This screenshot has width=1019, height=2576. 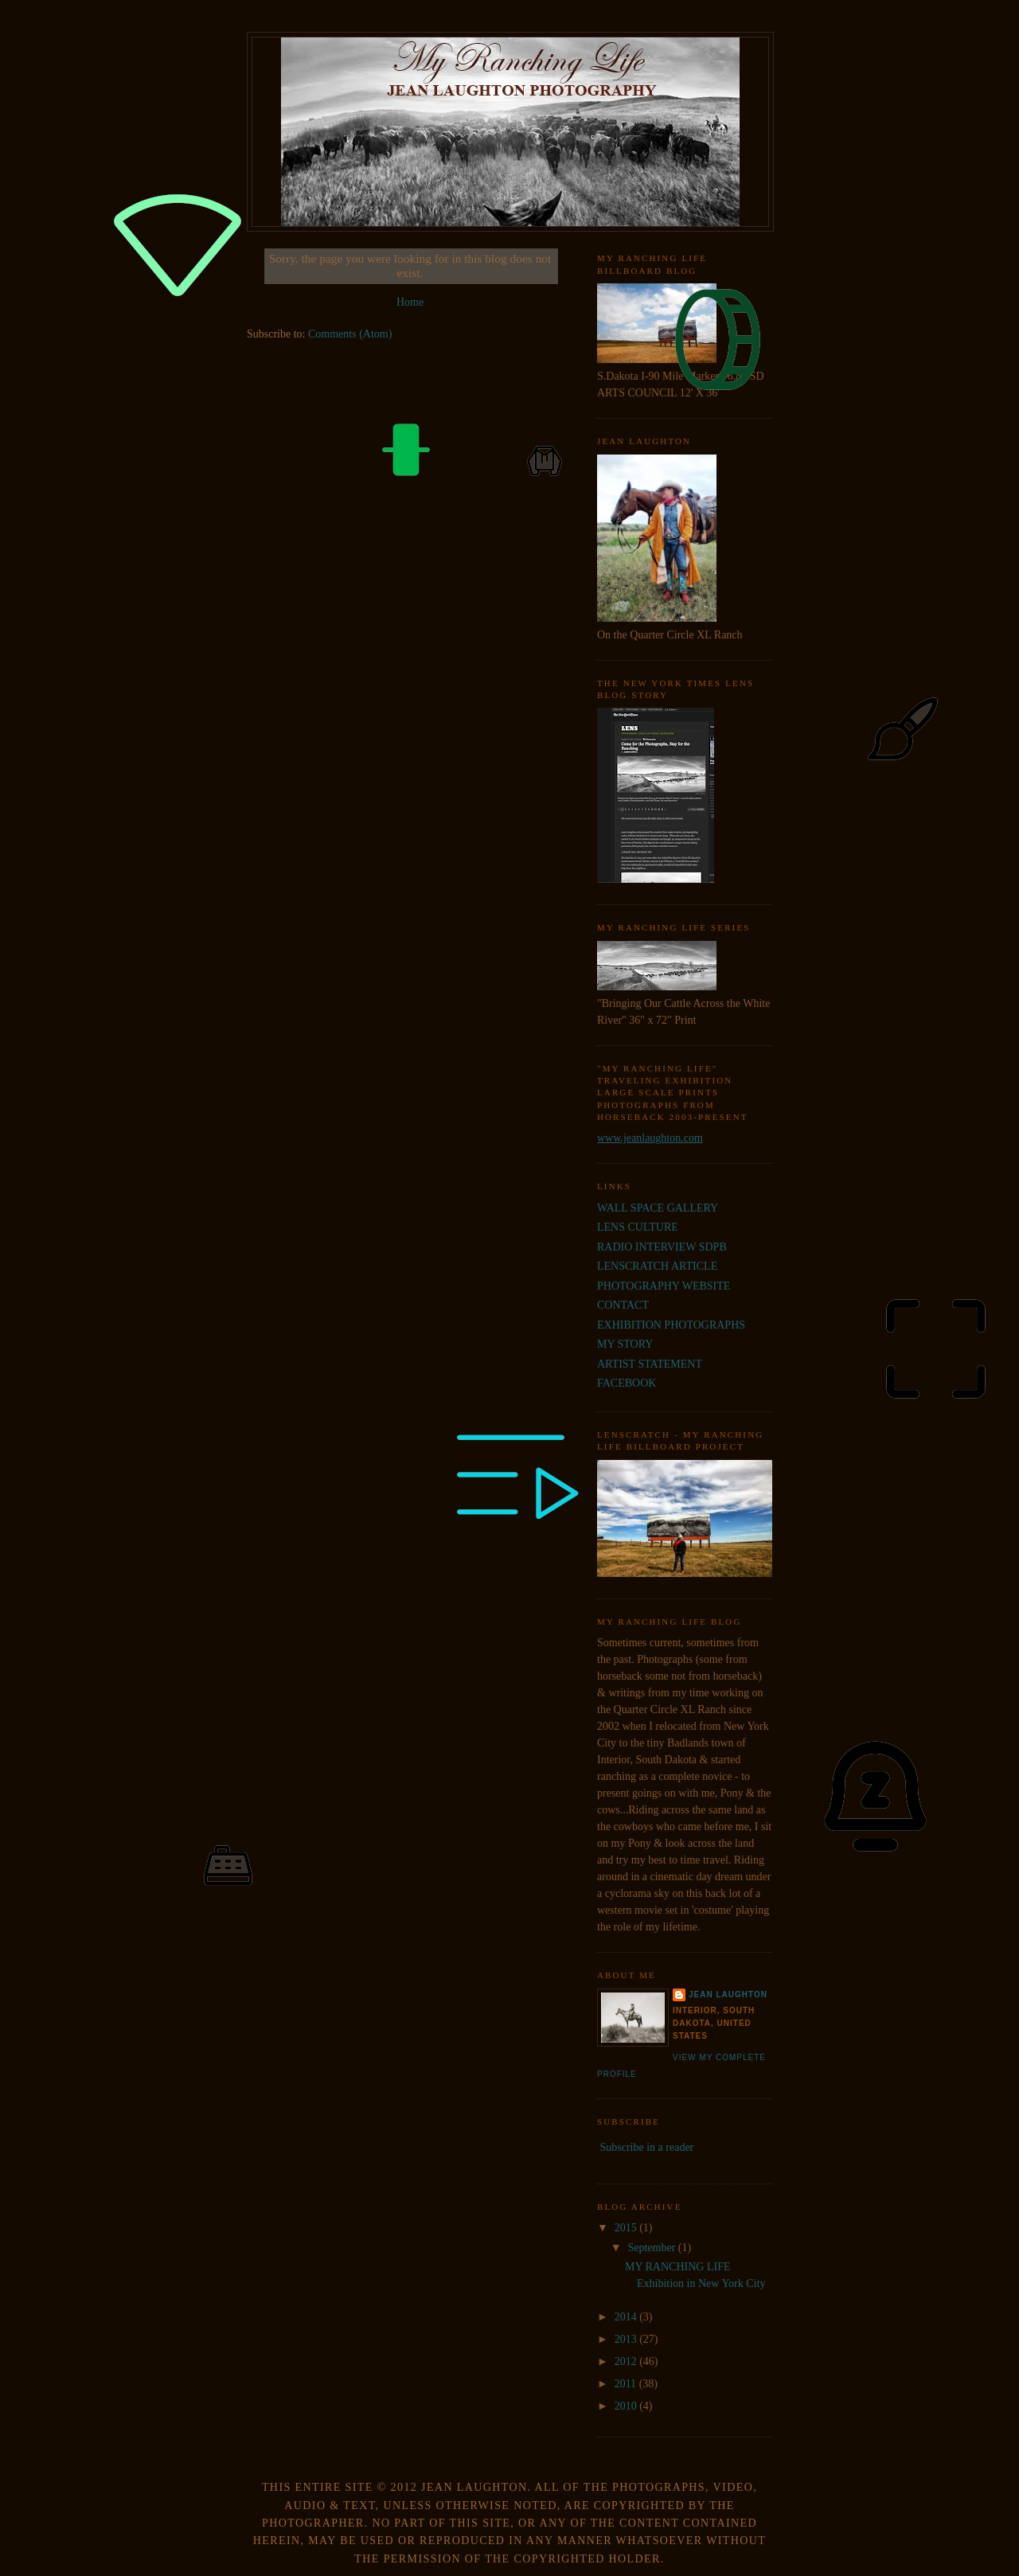 I want to click on view playback queue, so click(x=510, y=1474).